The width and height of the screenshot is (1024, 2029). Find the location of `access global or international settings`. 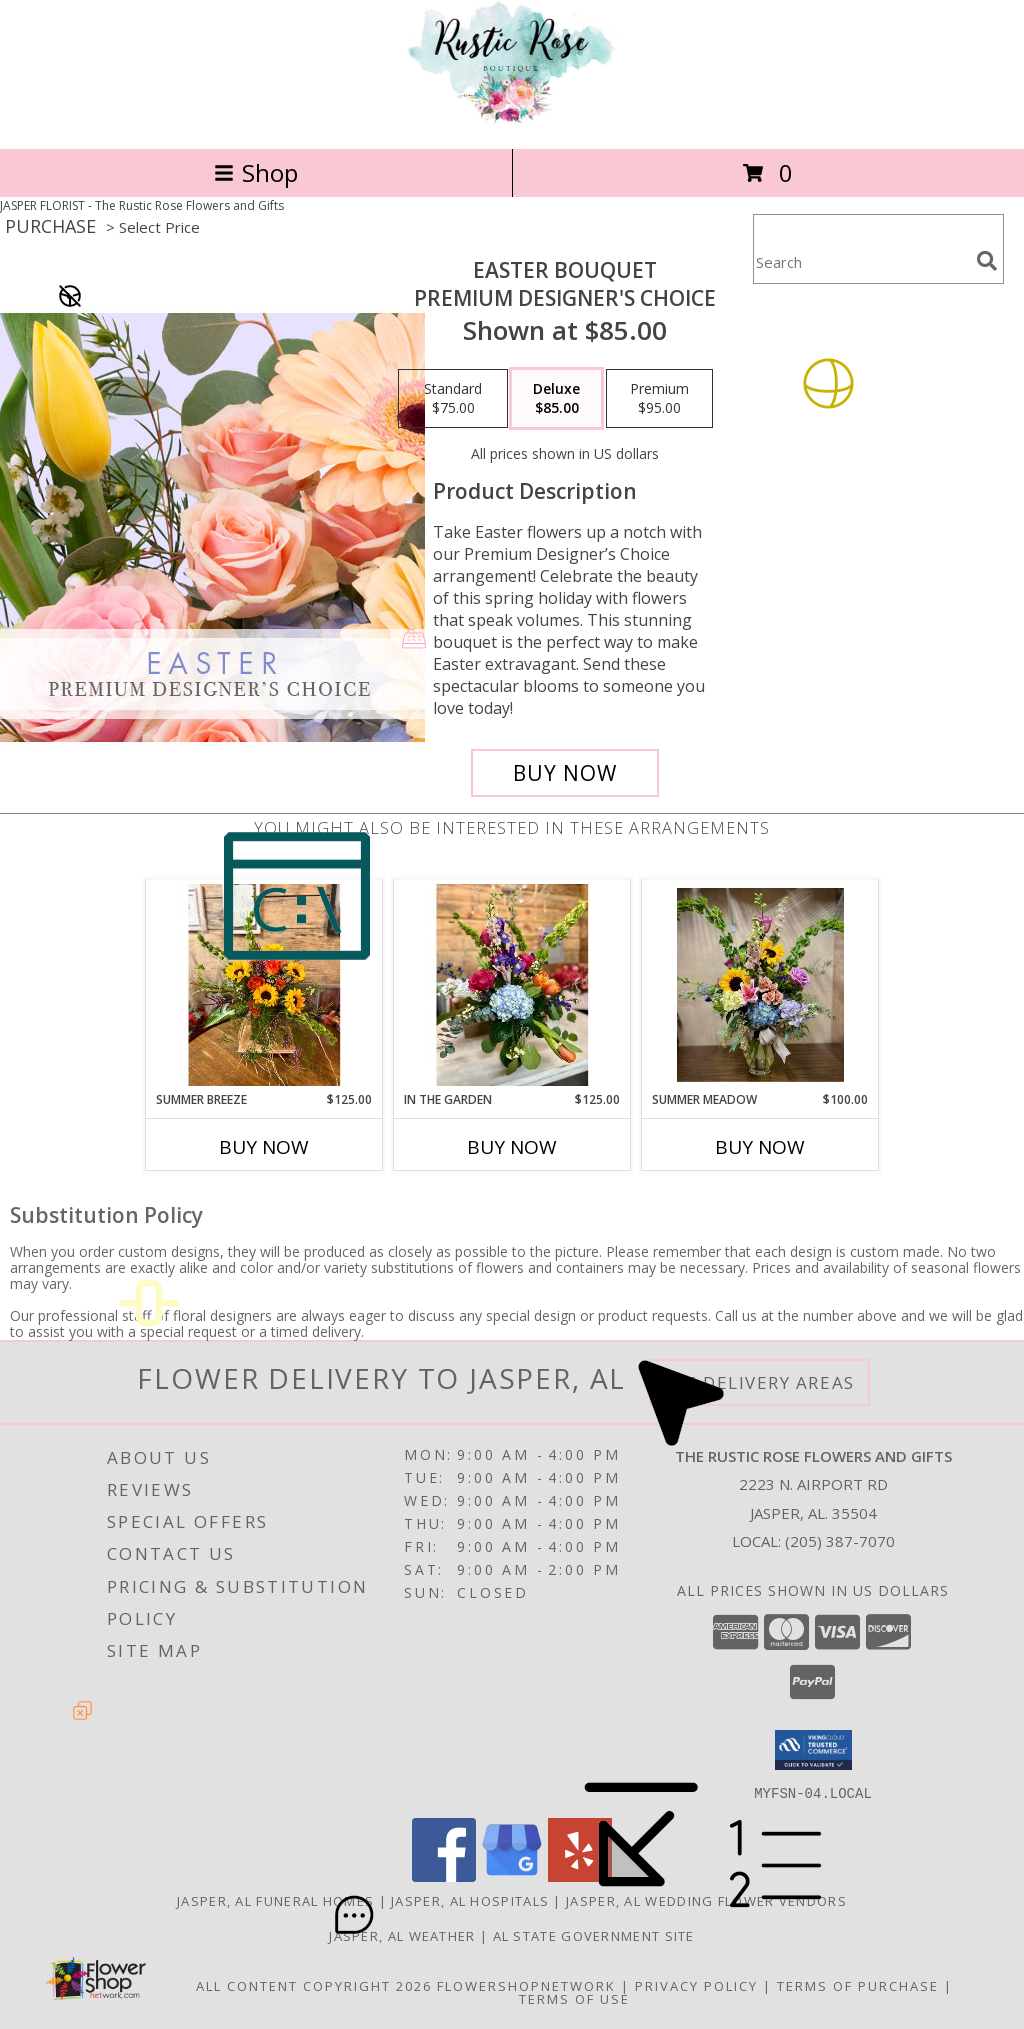

access global or international settings is located at coordinates (828, 383).